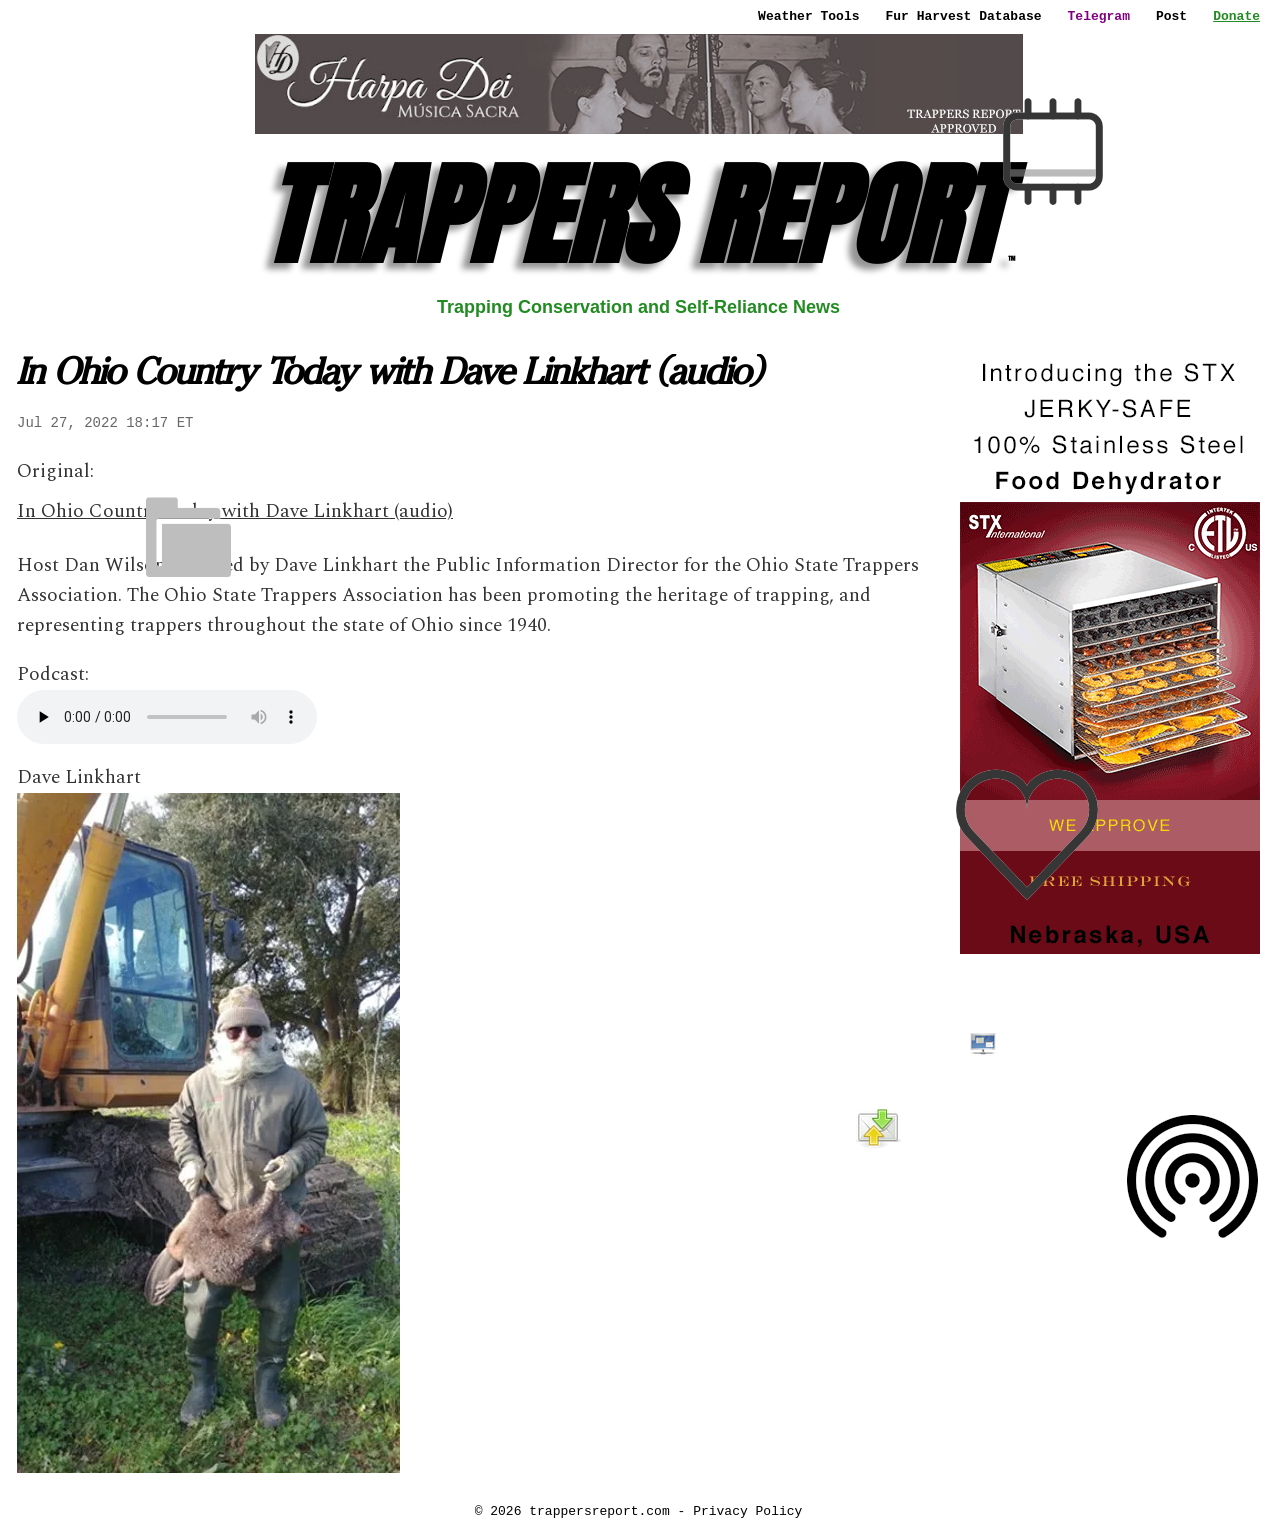  What do you see at coordinates (188, 534) in the screenshot?
I see `access desktop folder` at bounding box center [188, 534].